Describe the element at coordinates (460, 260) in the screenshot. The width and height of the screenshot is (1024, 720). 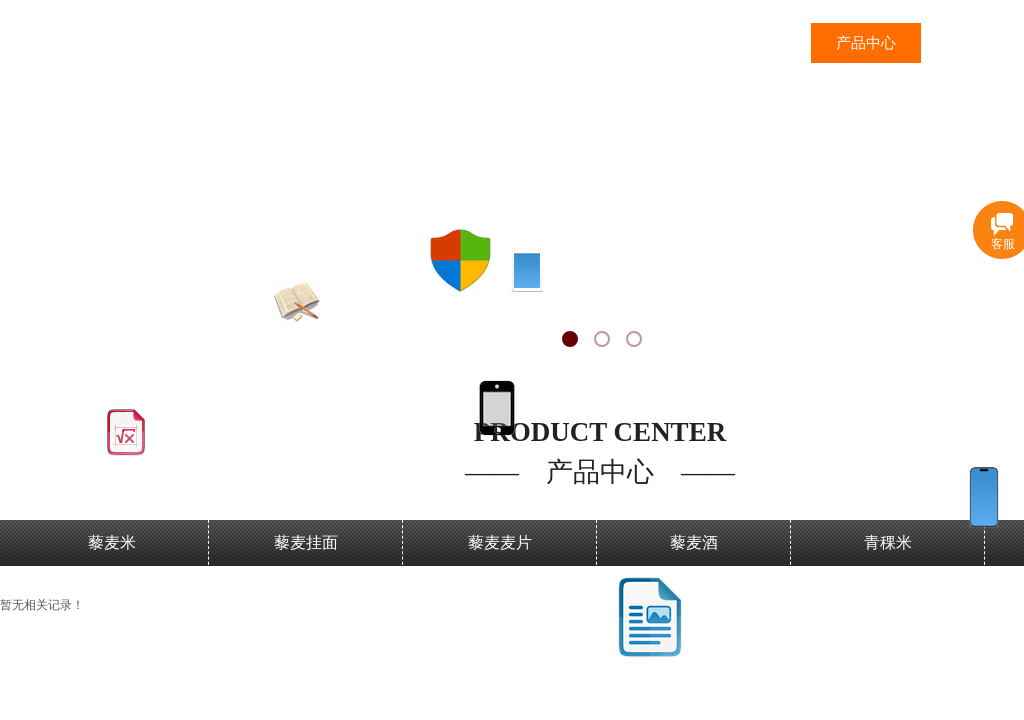
I see `indicates Windows Firewall protection is active` at that location.